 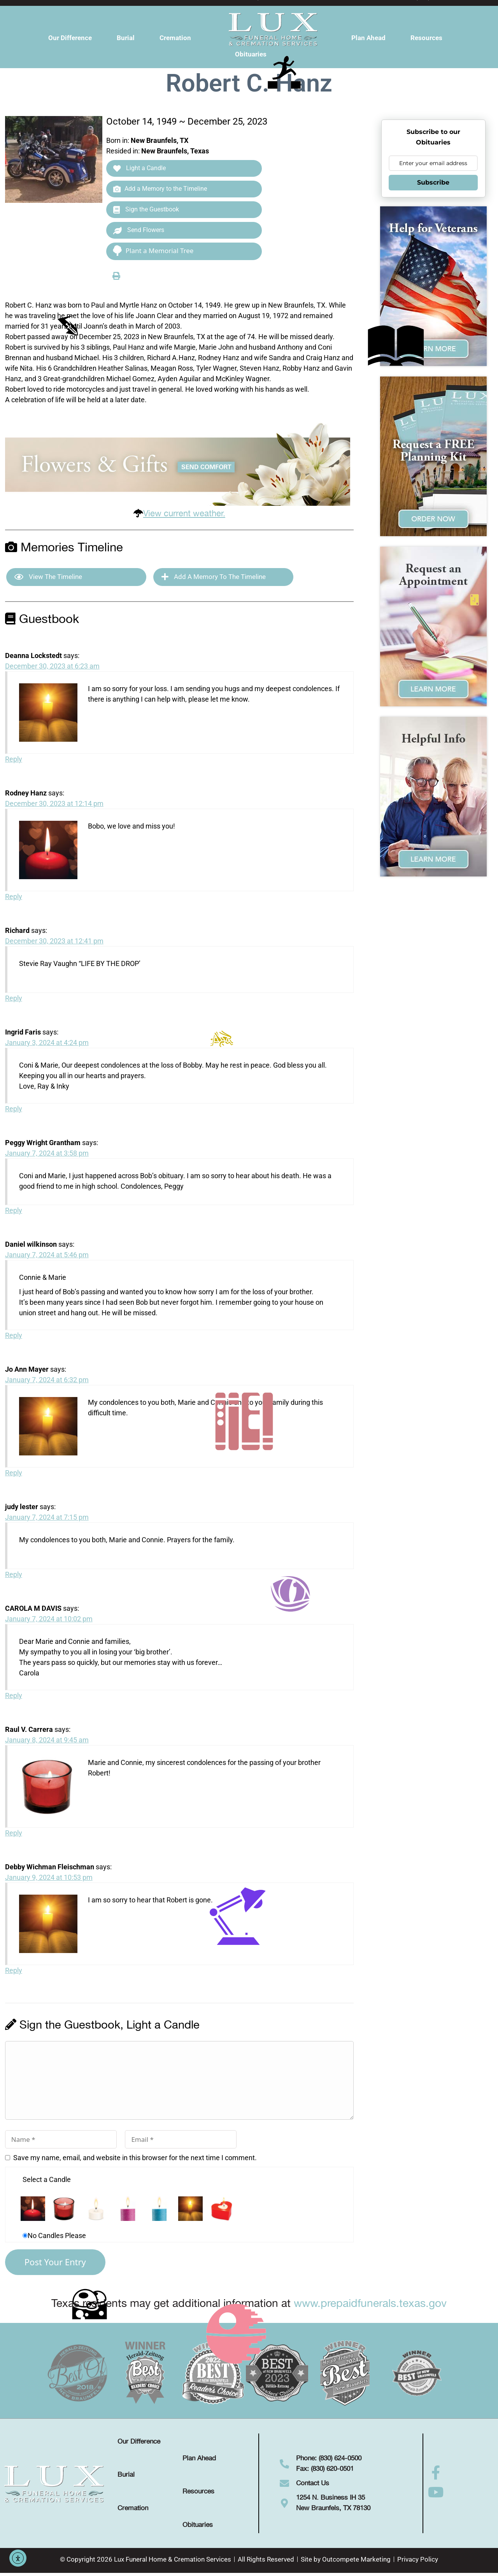 I want to click on indicates a brewing or crafting process in progress, so click(x=89, y=2302).